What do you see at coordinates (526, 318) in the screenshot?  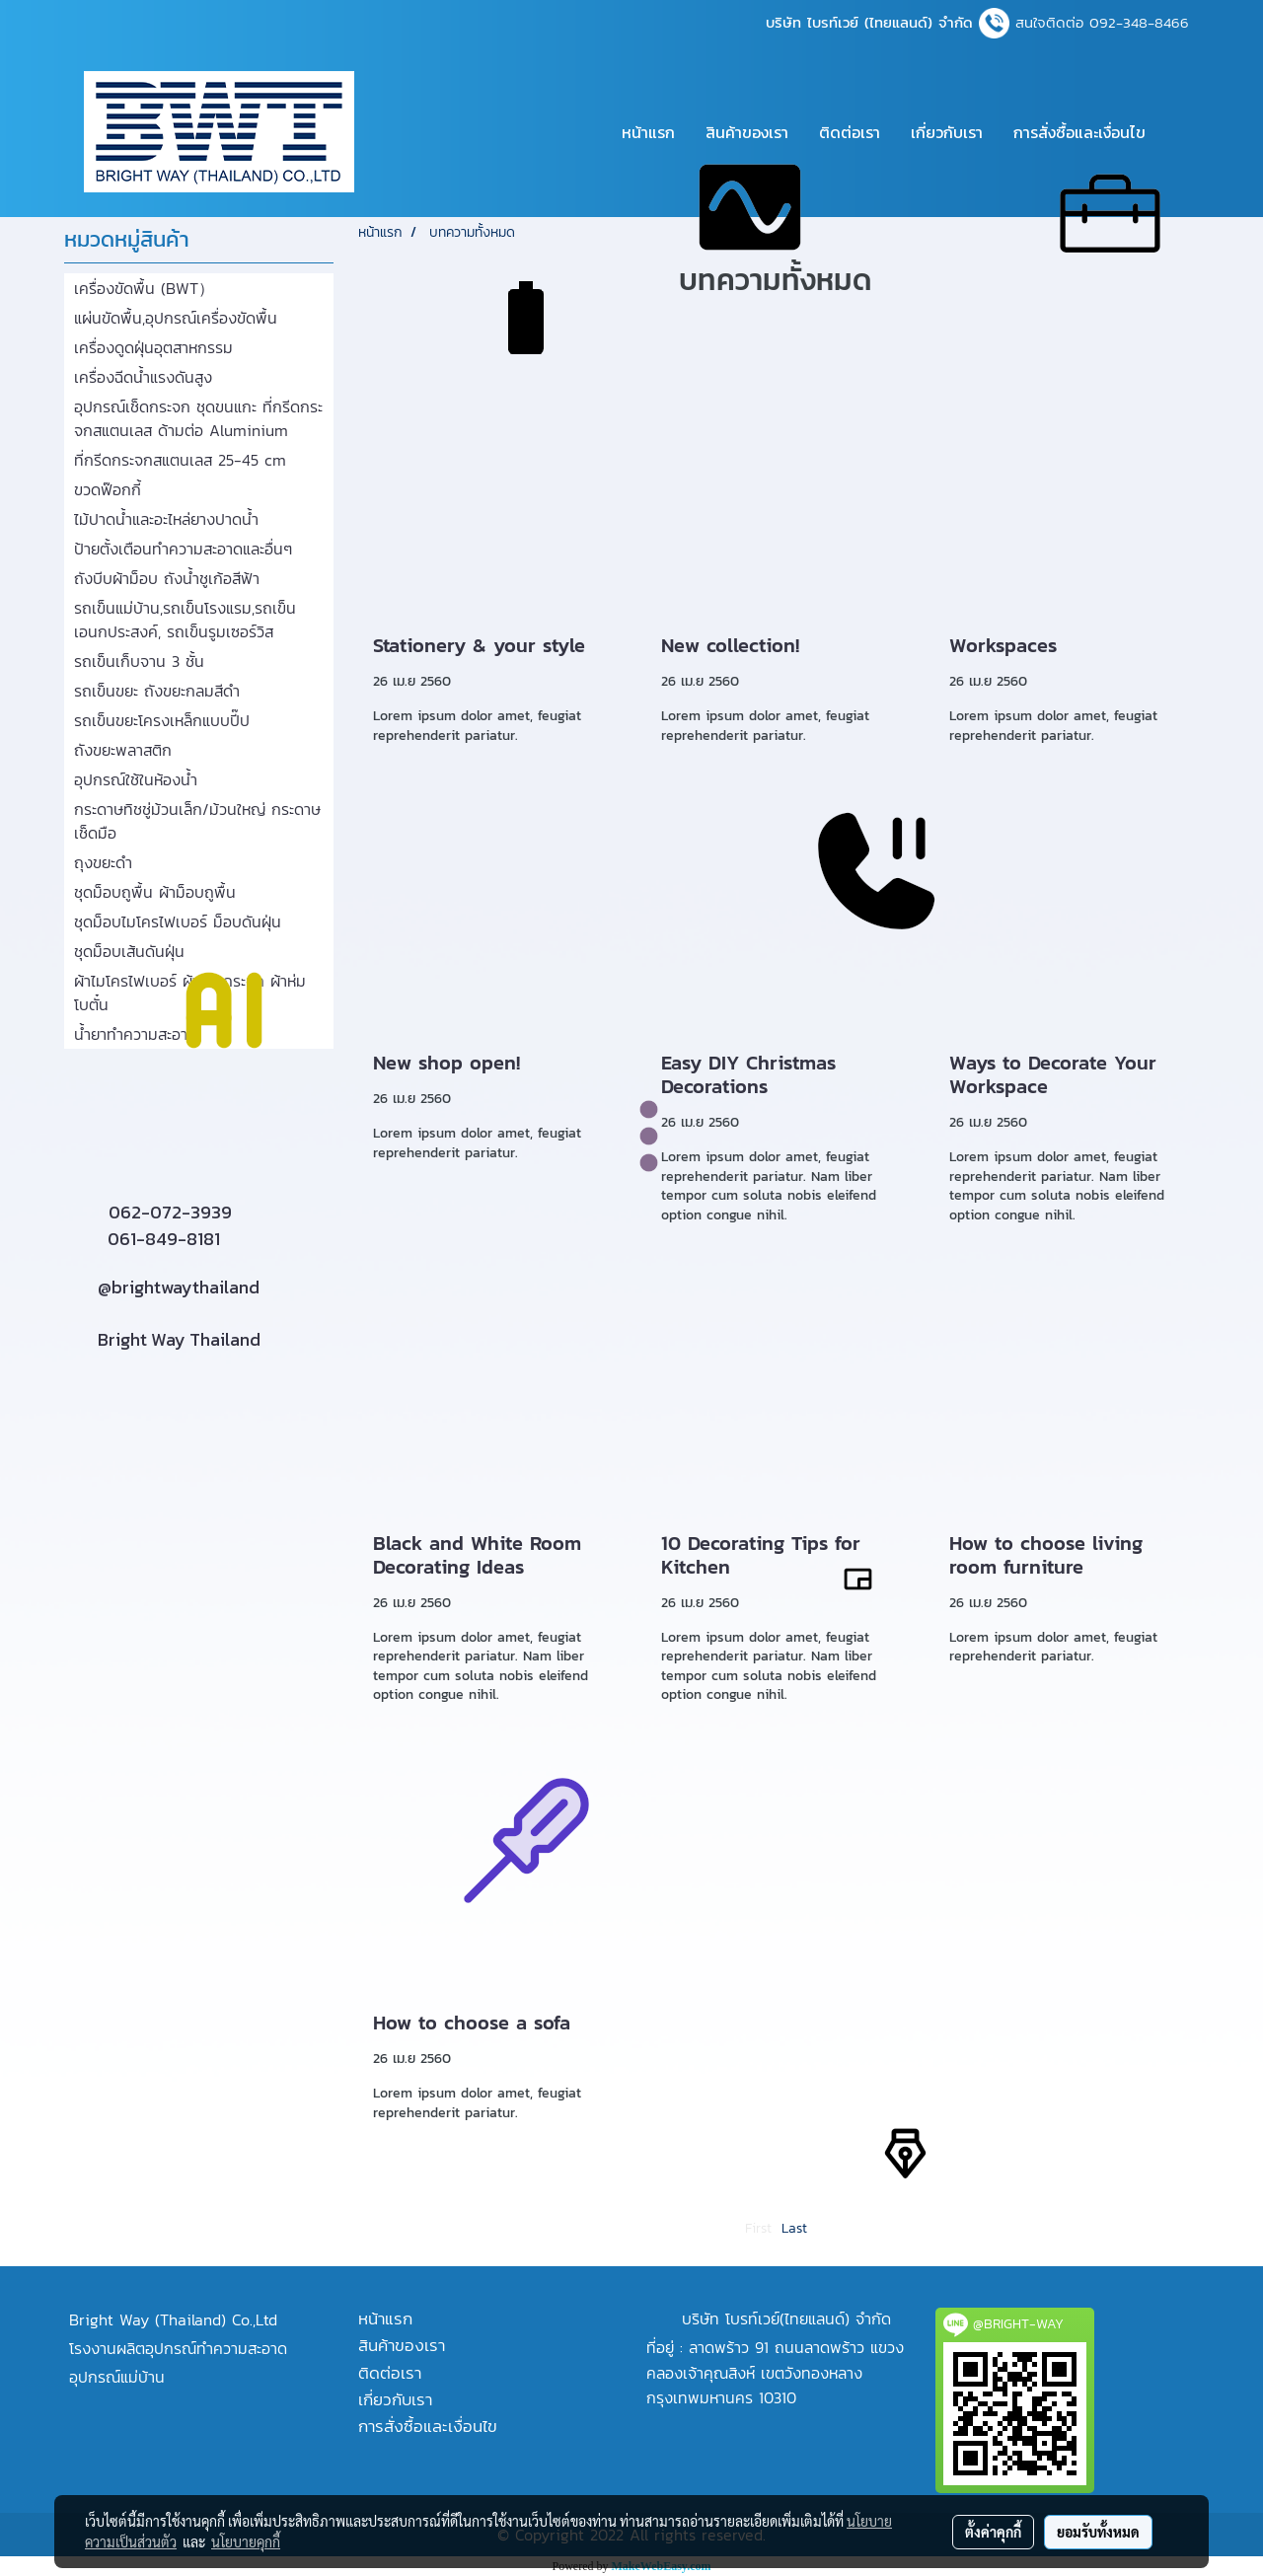 I see `indicates battery is fully charged` at bounding box center [526, 318].